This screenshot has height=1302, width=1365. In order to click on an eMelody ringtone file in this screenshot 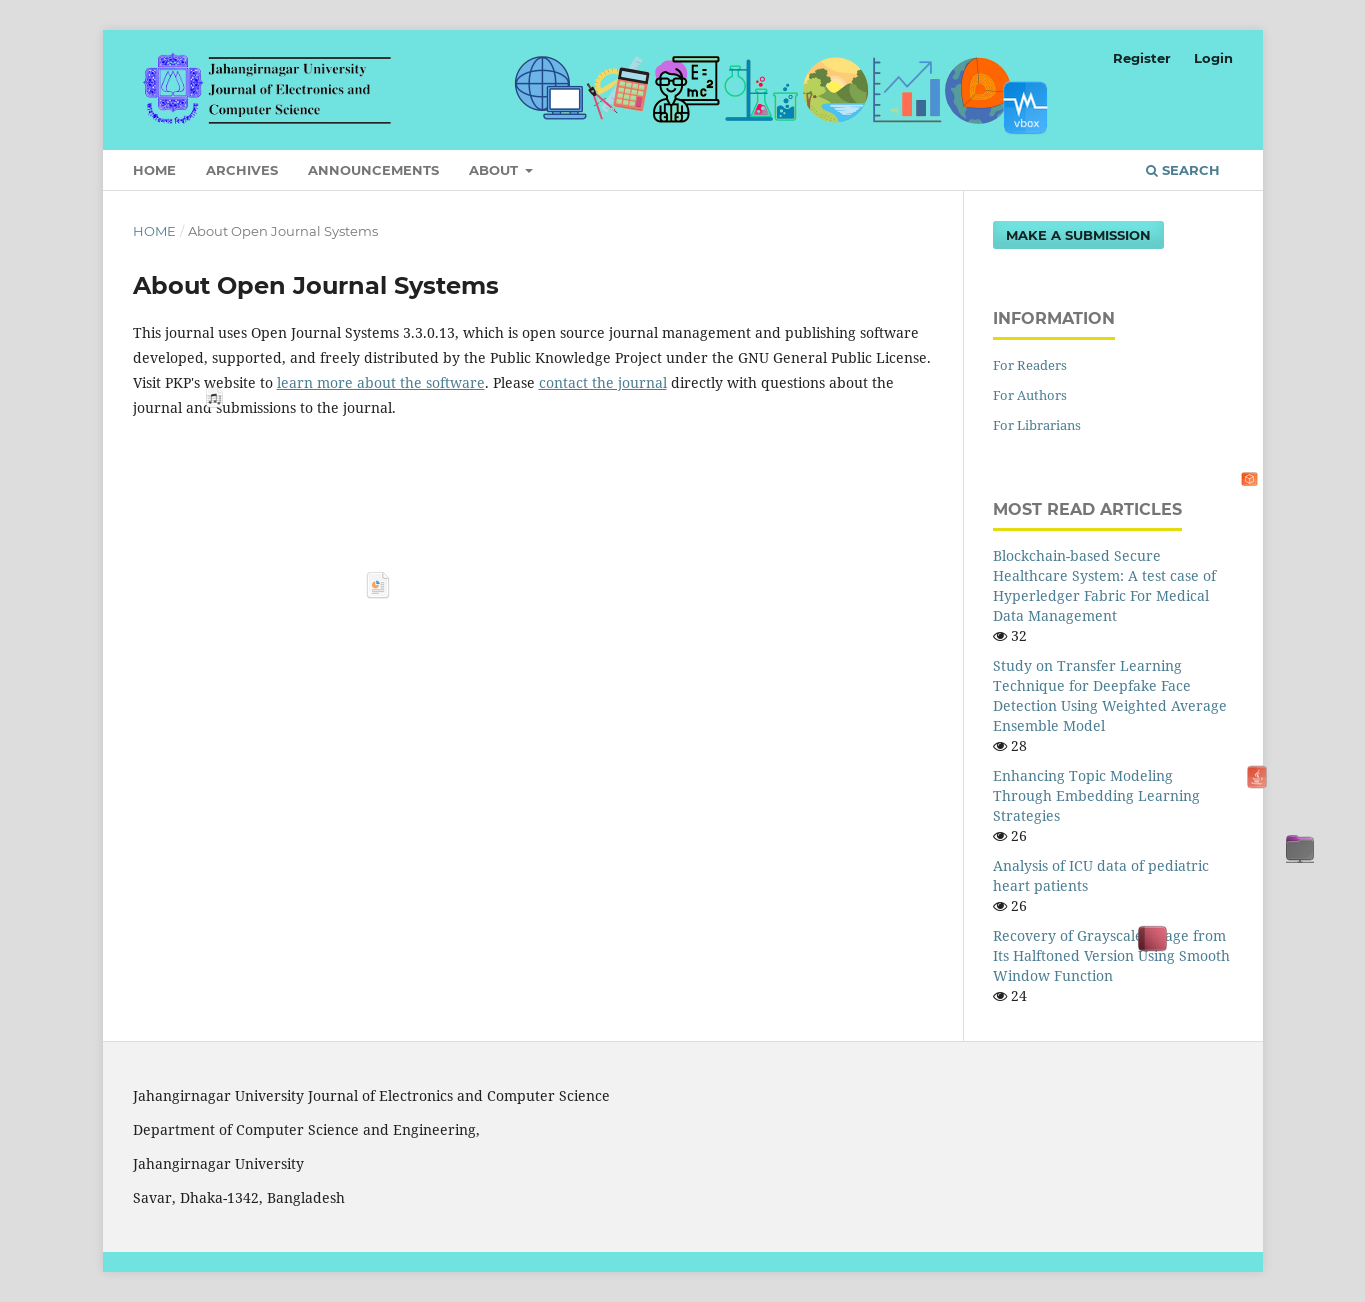, I will do `click(214, 397)`.